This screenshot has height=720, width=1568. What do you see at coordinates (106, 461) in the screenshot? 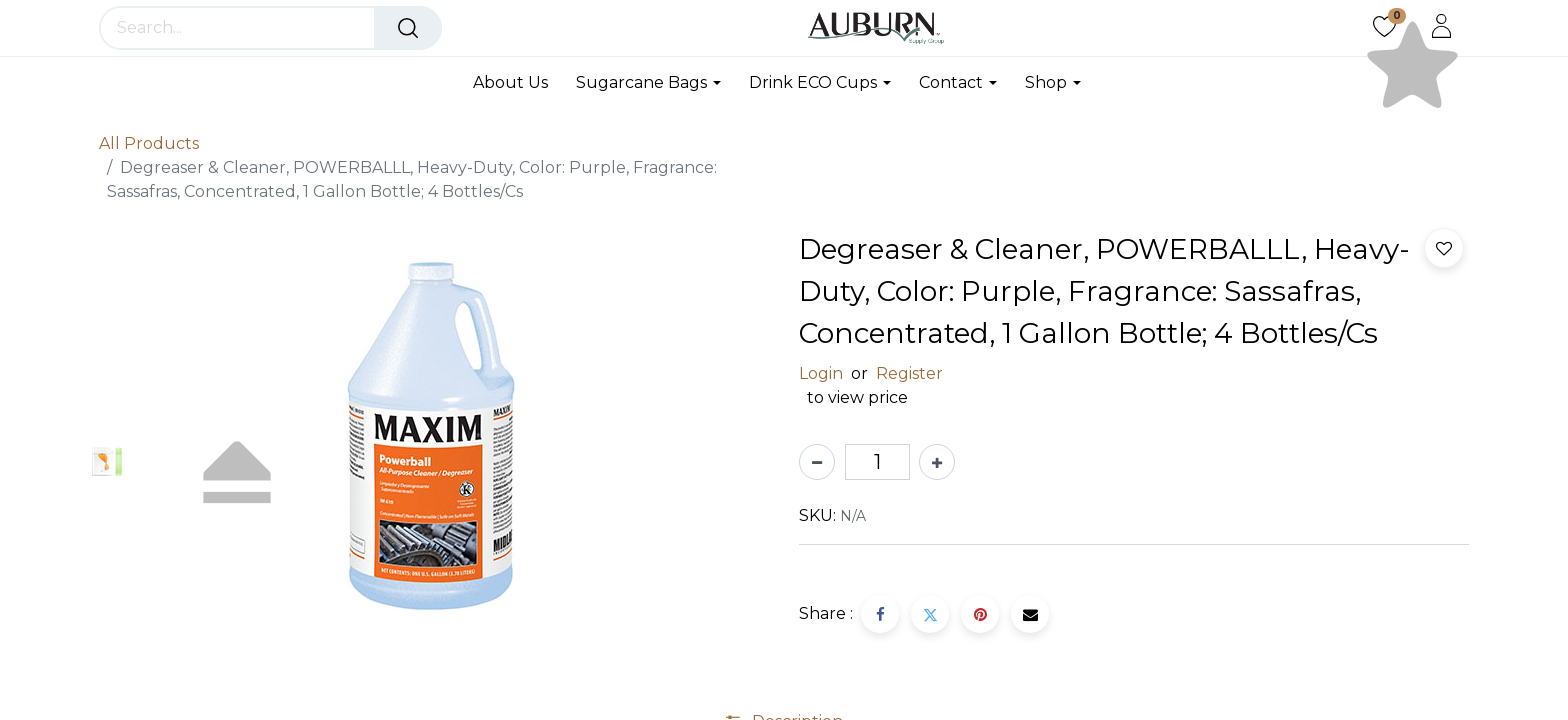
I see `a vector drawing or illustration template file` at bounding box center [106, 461].